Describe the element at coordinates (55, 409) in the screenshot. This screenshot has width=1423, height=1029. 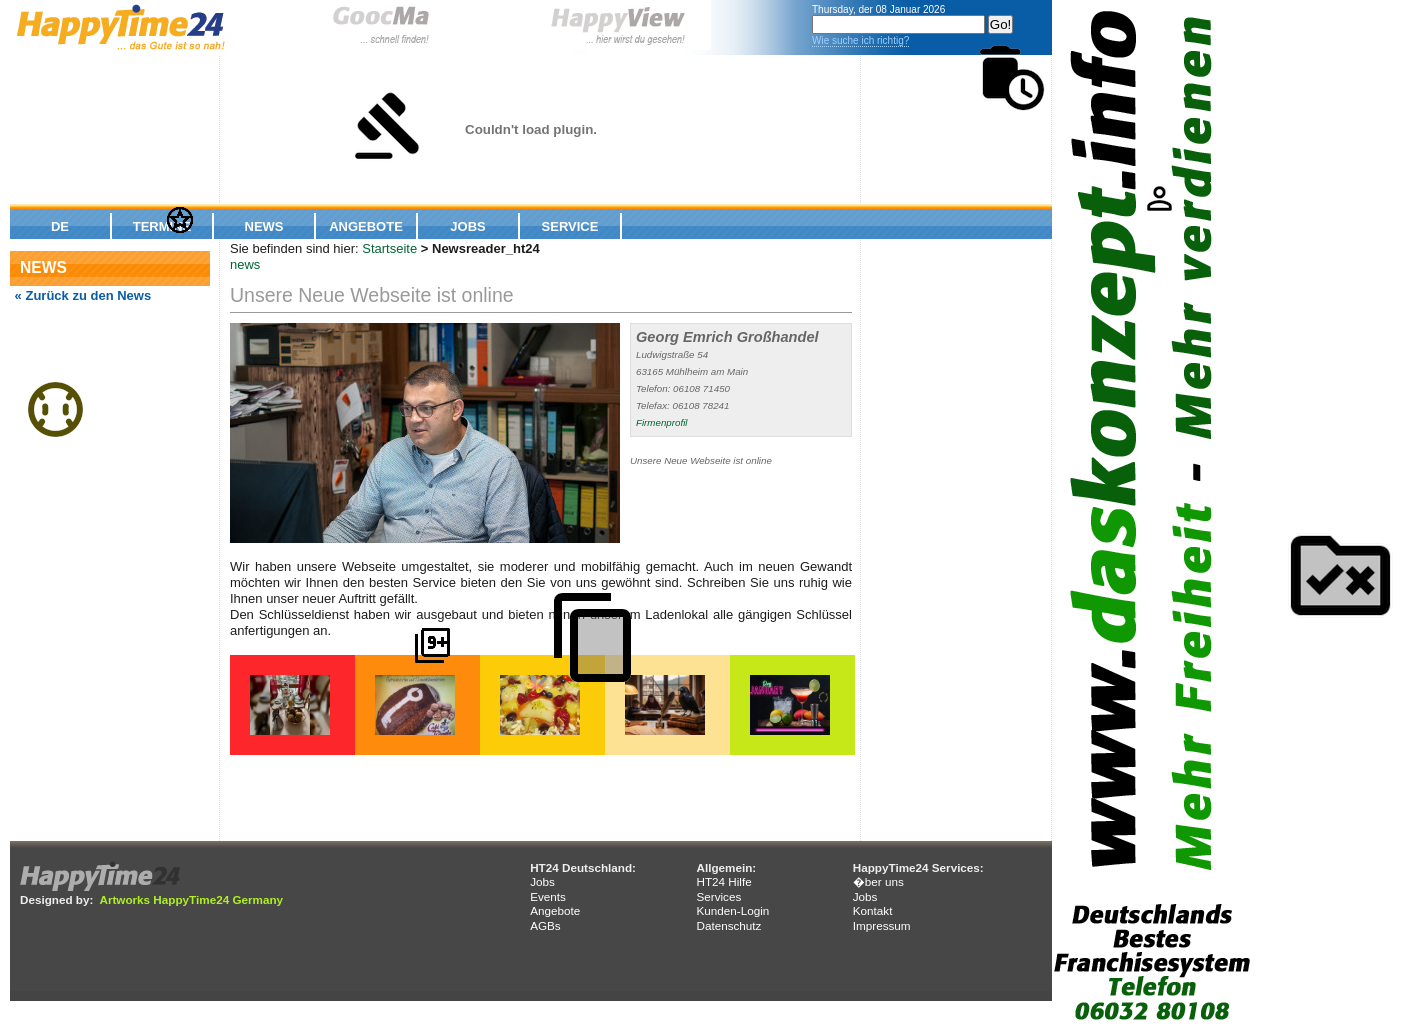
I see `view baseball scores or stats` at that location.